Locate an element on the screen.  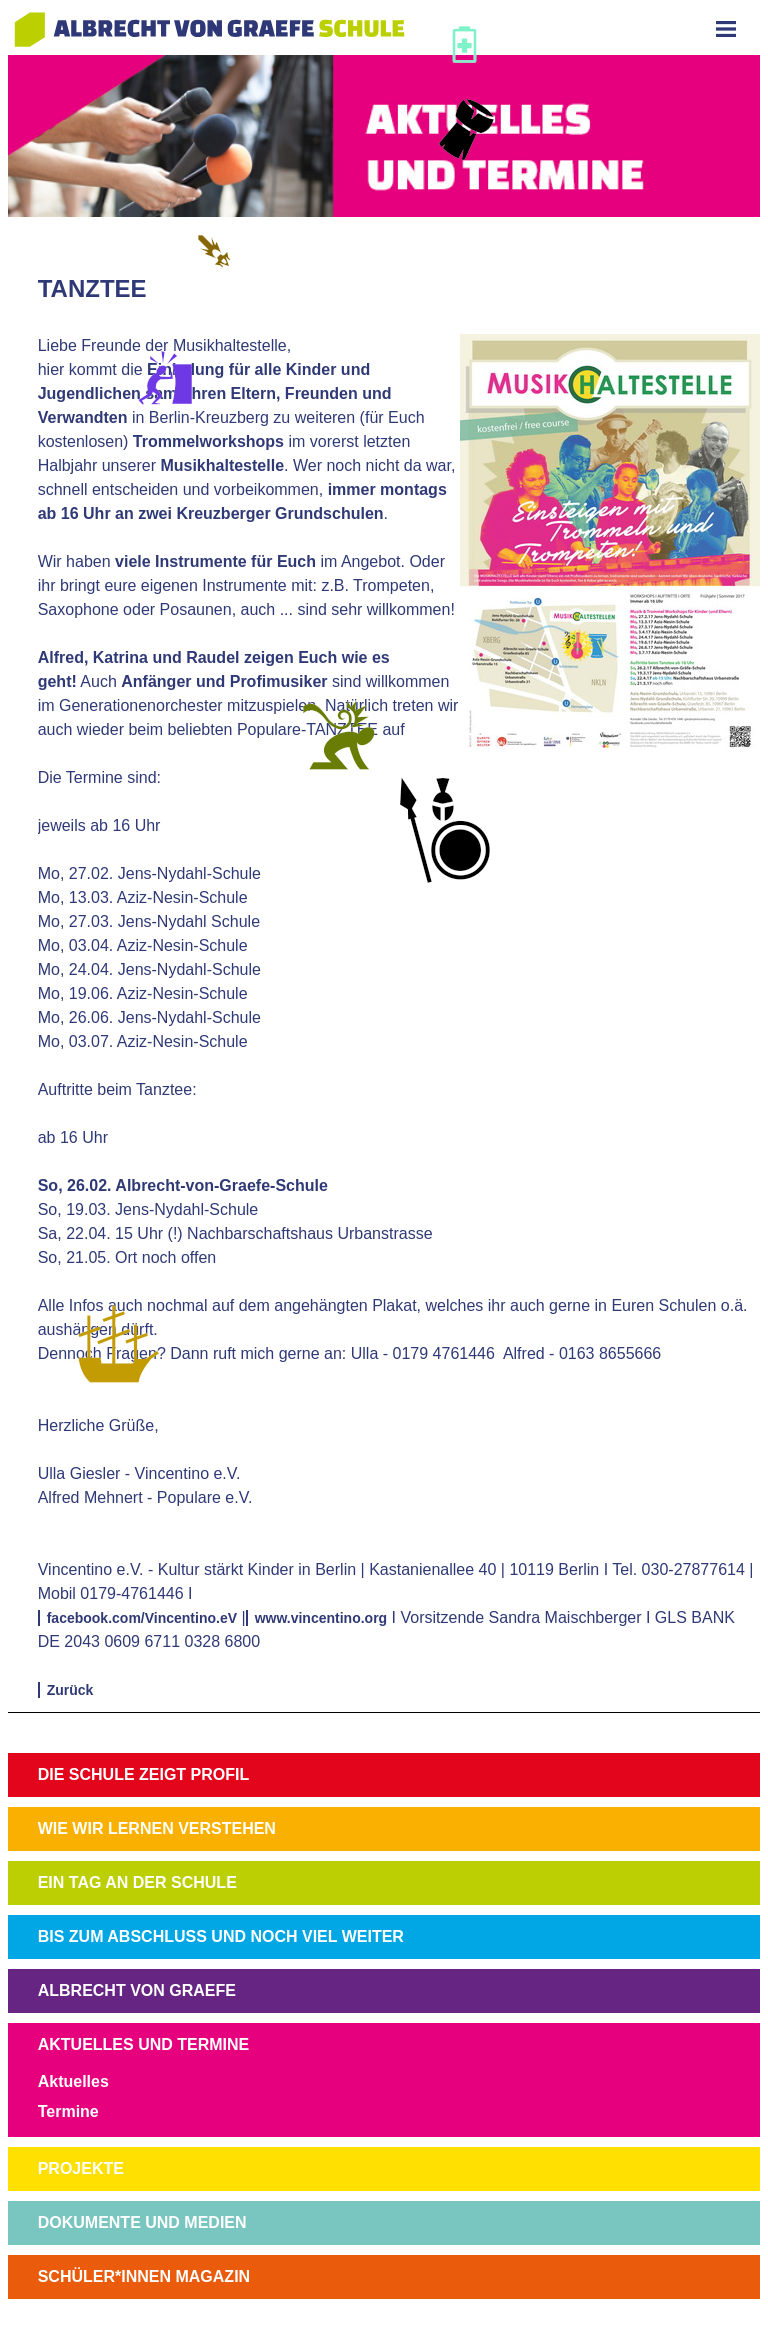
add battery or enable battery saver mode is located at coordinates (464, 44).